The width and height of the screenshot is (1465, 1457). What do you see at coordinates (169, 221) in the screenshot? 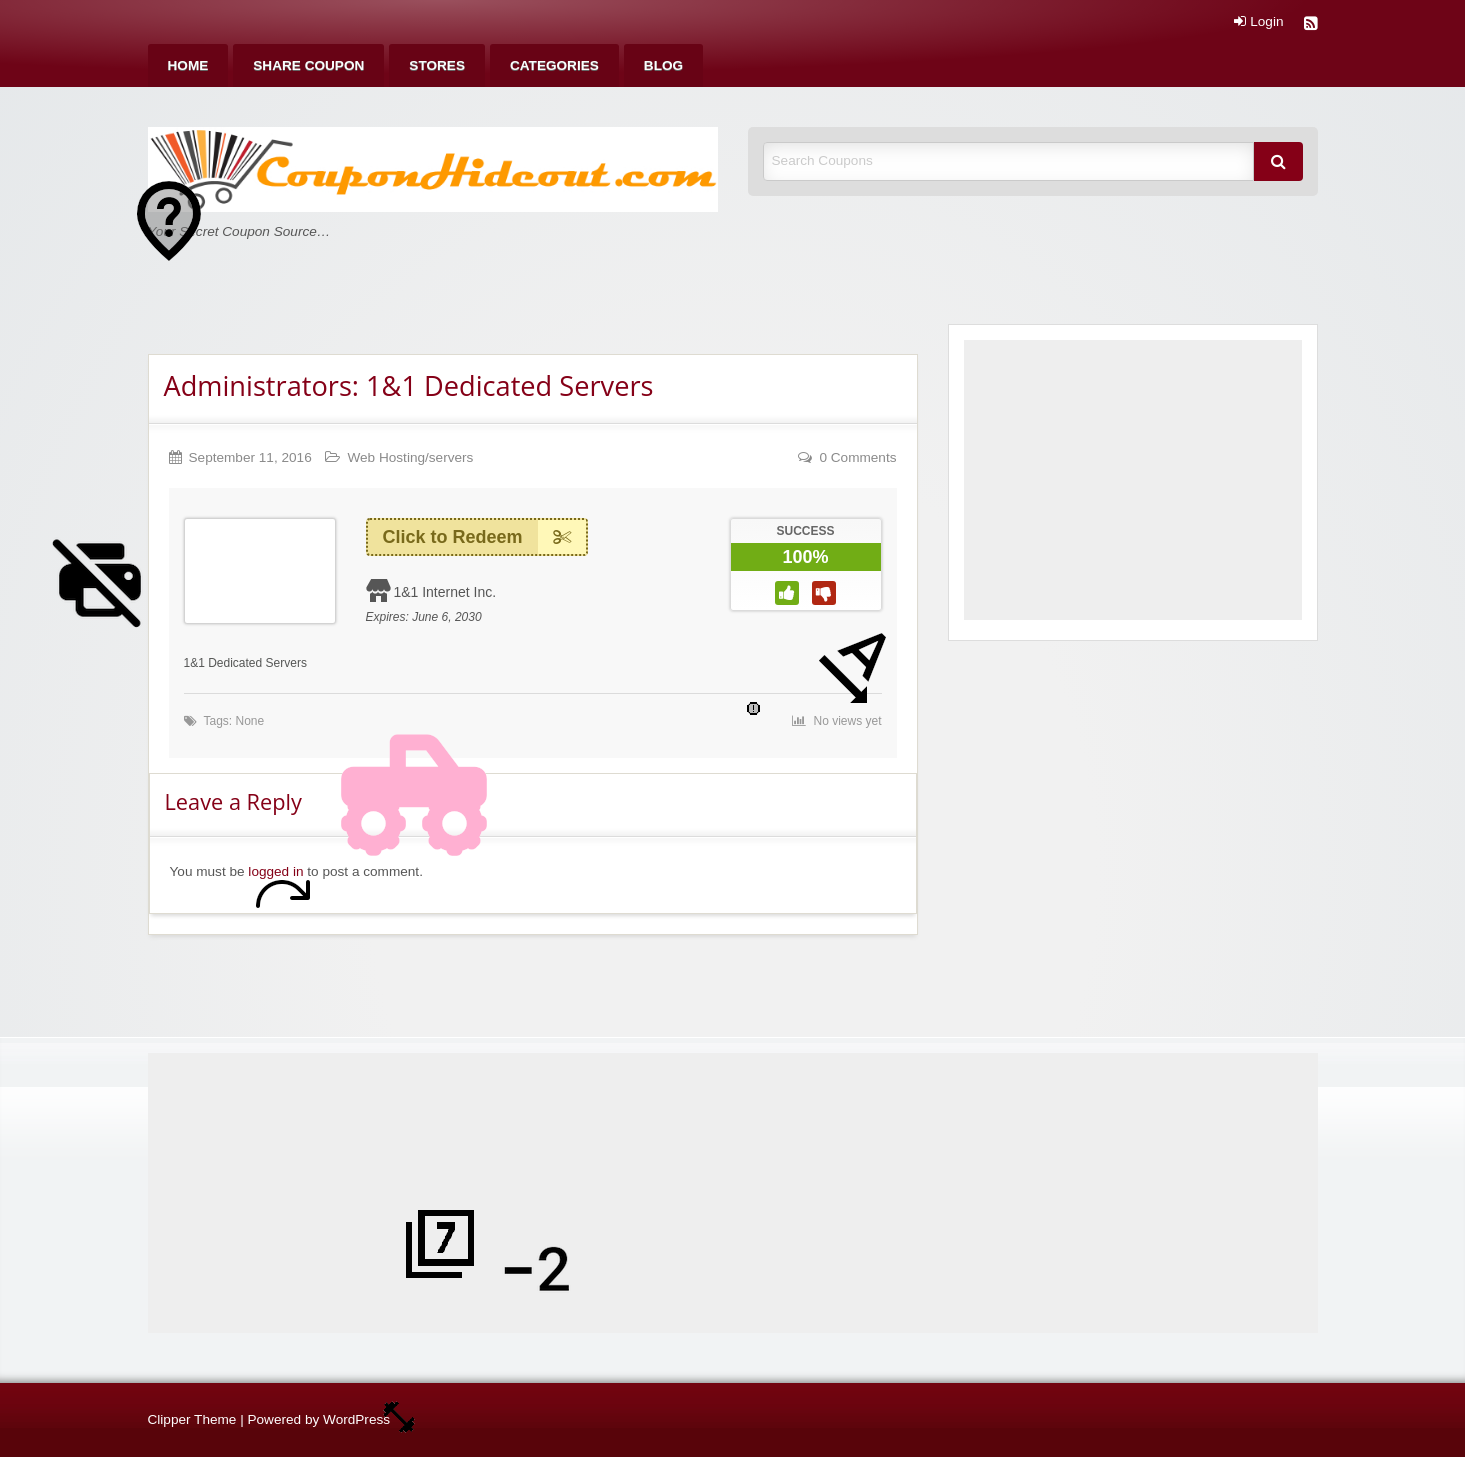
I see `unknown or unidentified location` at bounding box center [169, 221].